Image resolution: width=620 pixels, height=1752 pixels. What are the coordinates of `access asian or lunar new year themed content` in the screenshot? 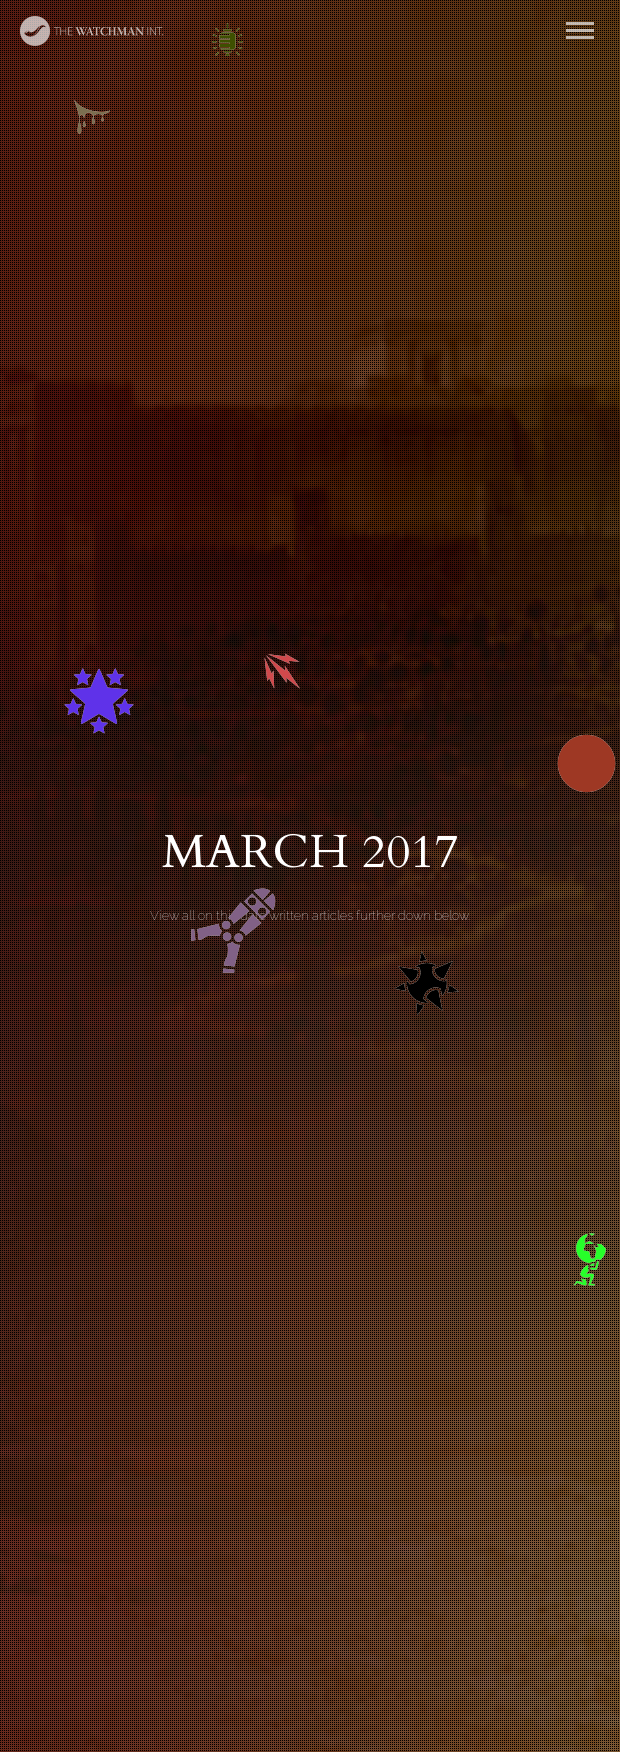 It's located at (227, 39).